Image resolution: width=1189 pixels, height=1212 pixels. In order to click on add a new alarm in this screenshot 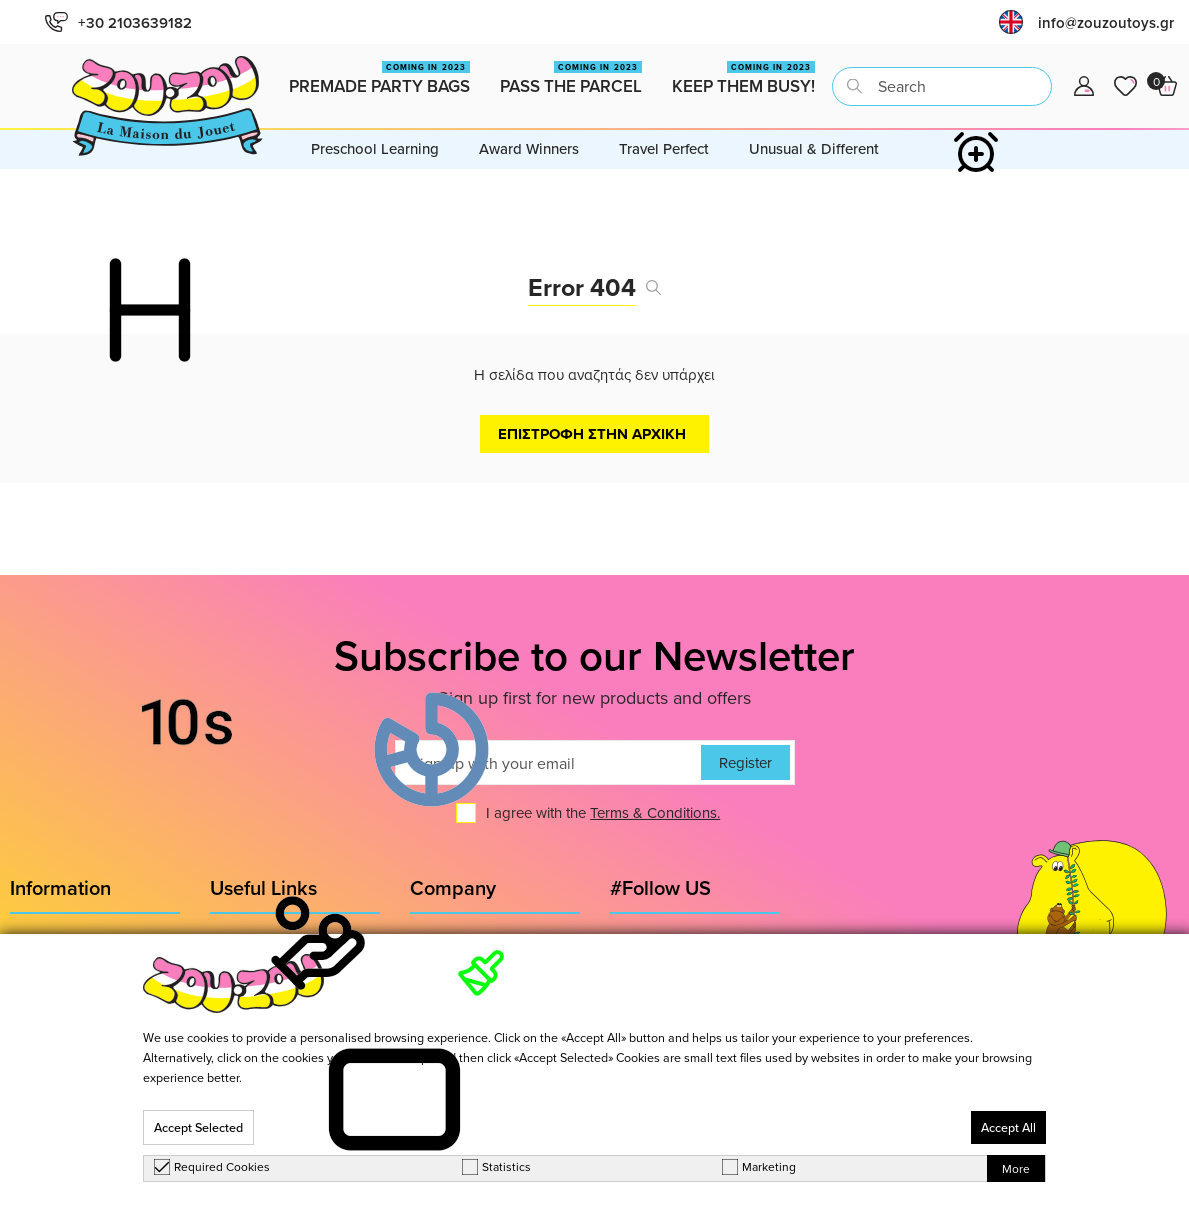, I will do `click(976, 152)`.